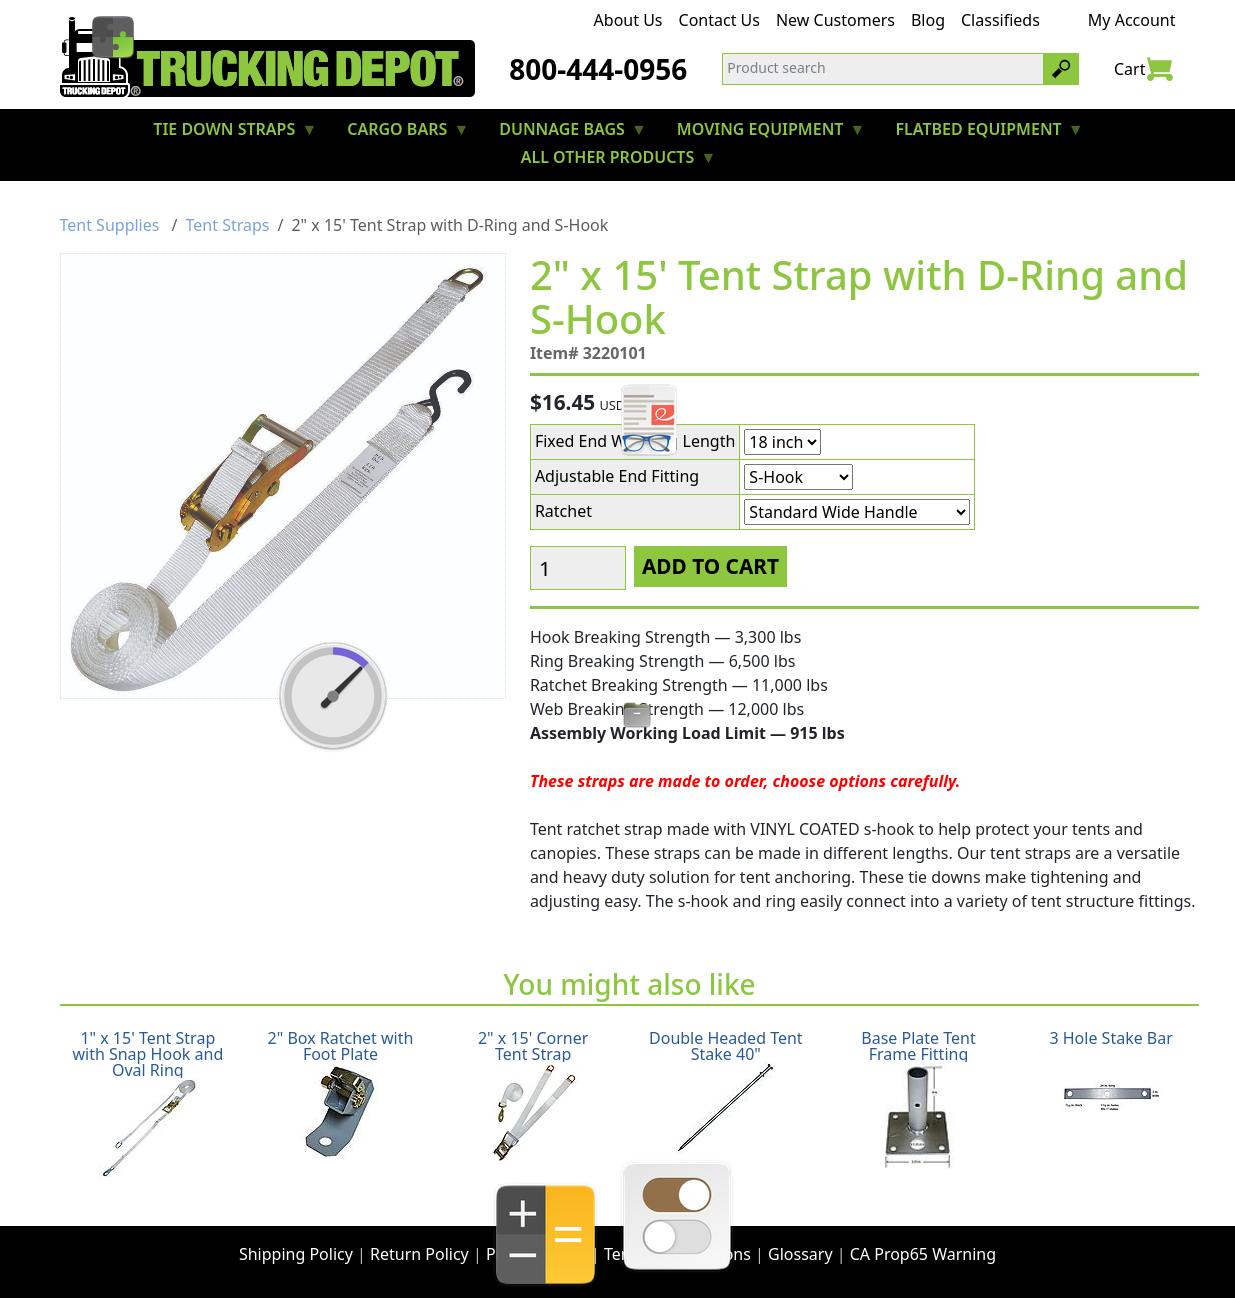  I want to click on open browser extensions manager, so click(113, 37).